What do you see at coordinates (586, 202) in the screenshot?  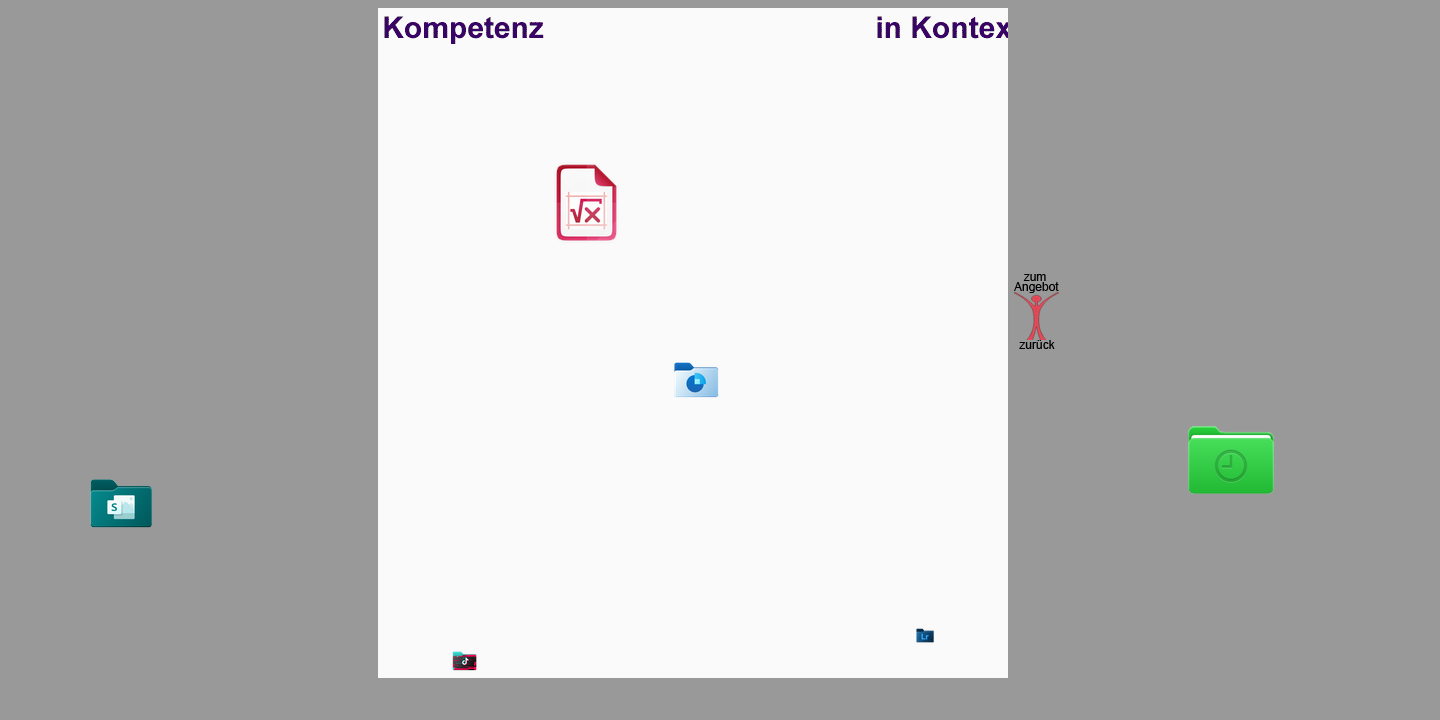 I see `libreoffice math formula document file` at bounding box center [586, 202].